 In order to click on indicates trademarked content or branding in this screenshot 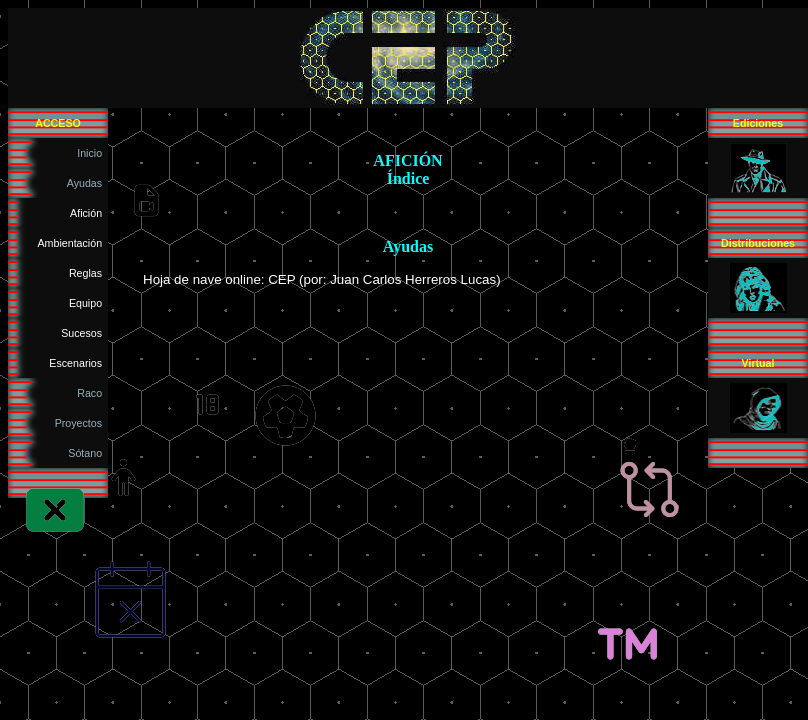, I will do `click(629, 644)`.